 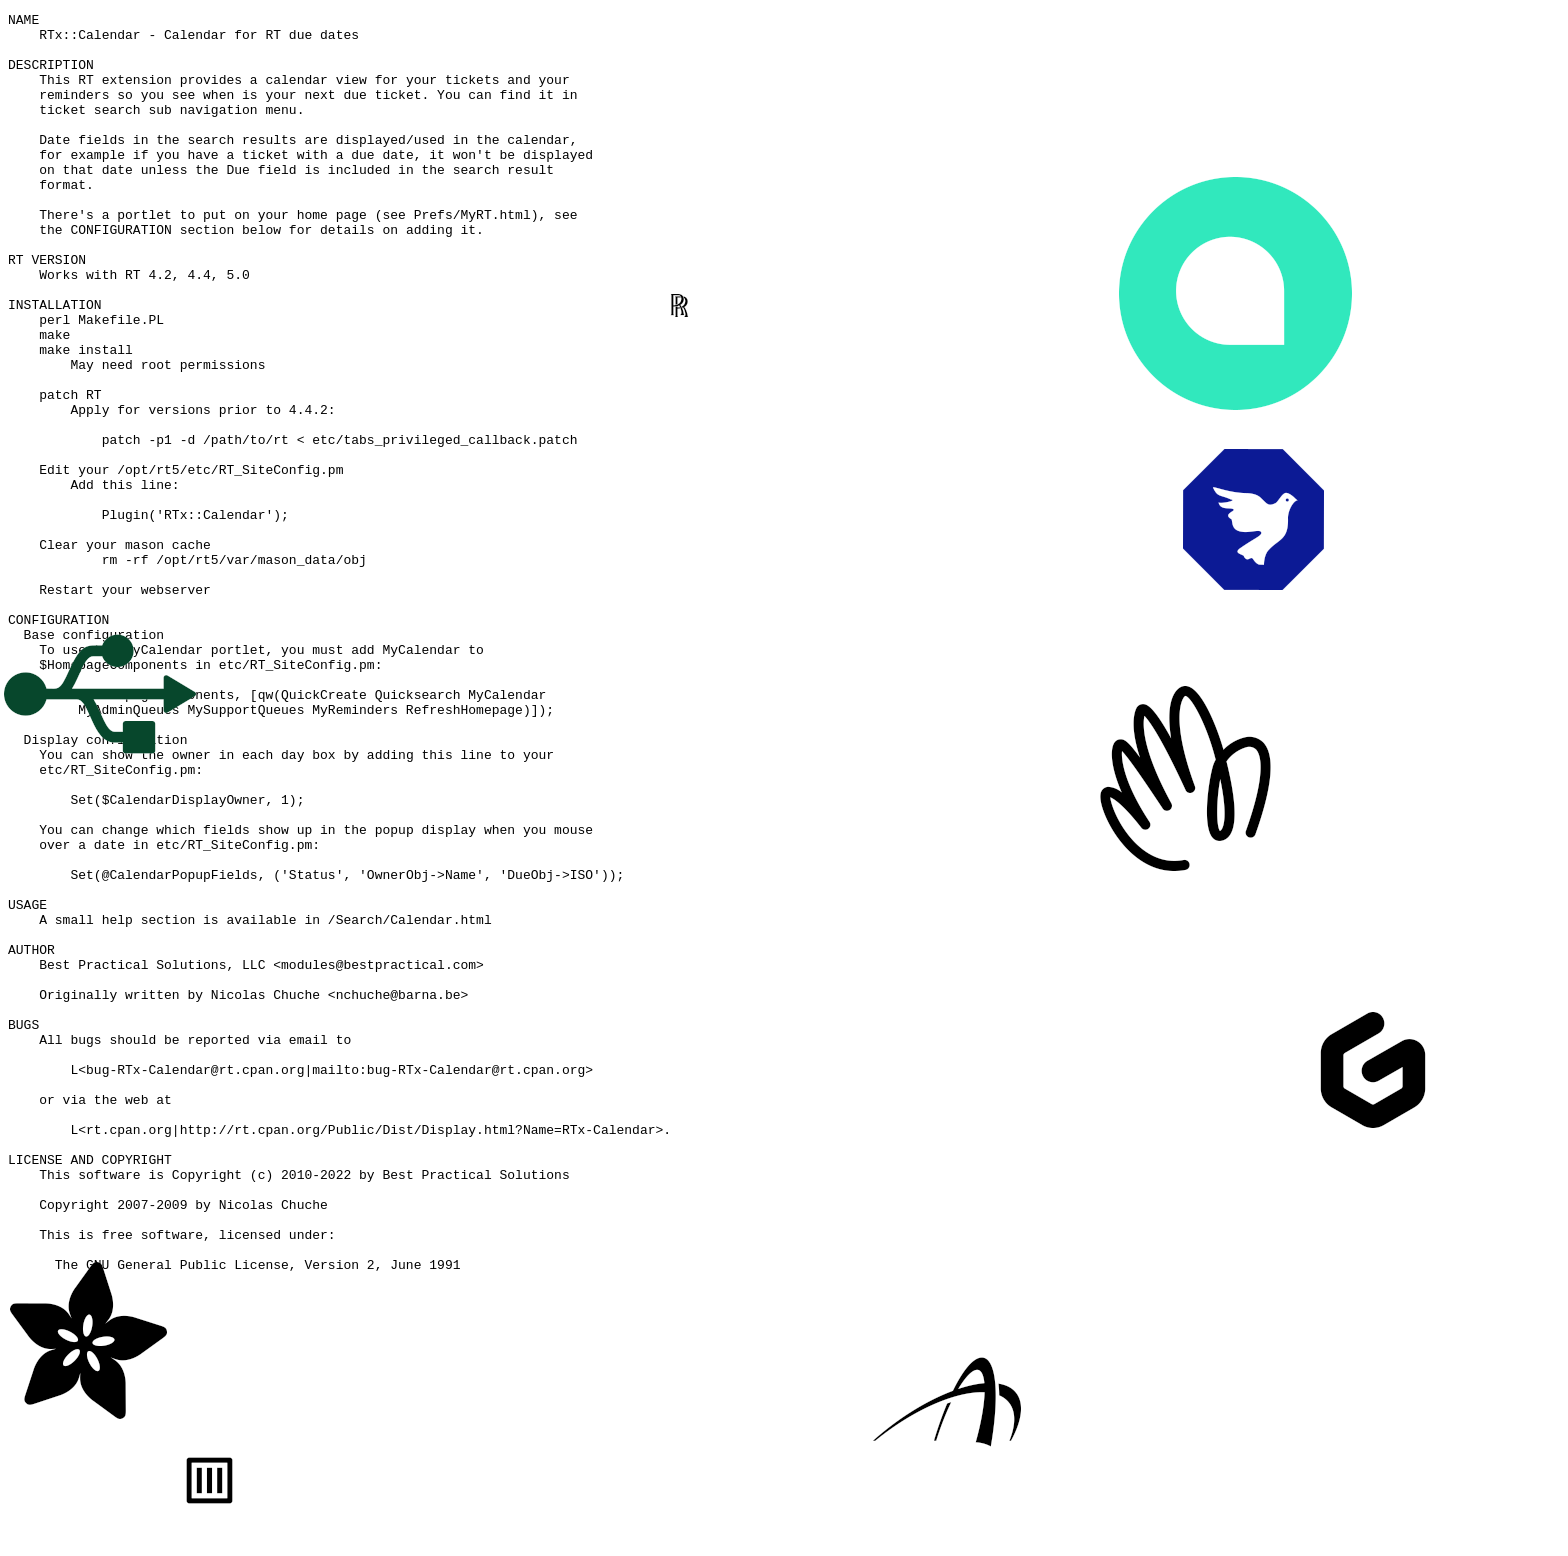 What do you see at coordinates (1235, 293) in the screenshot?
I see `open chatwoot customer support platform` at bounding box center [1235, 293].